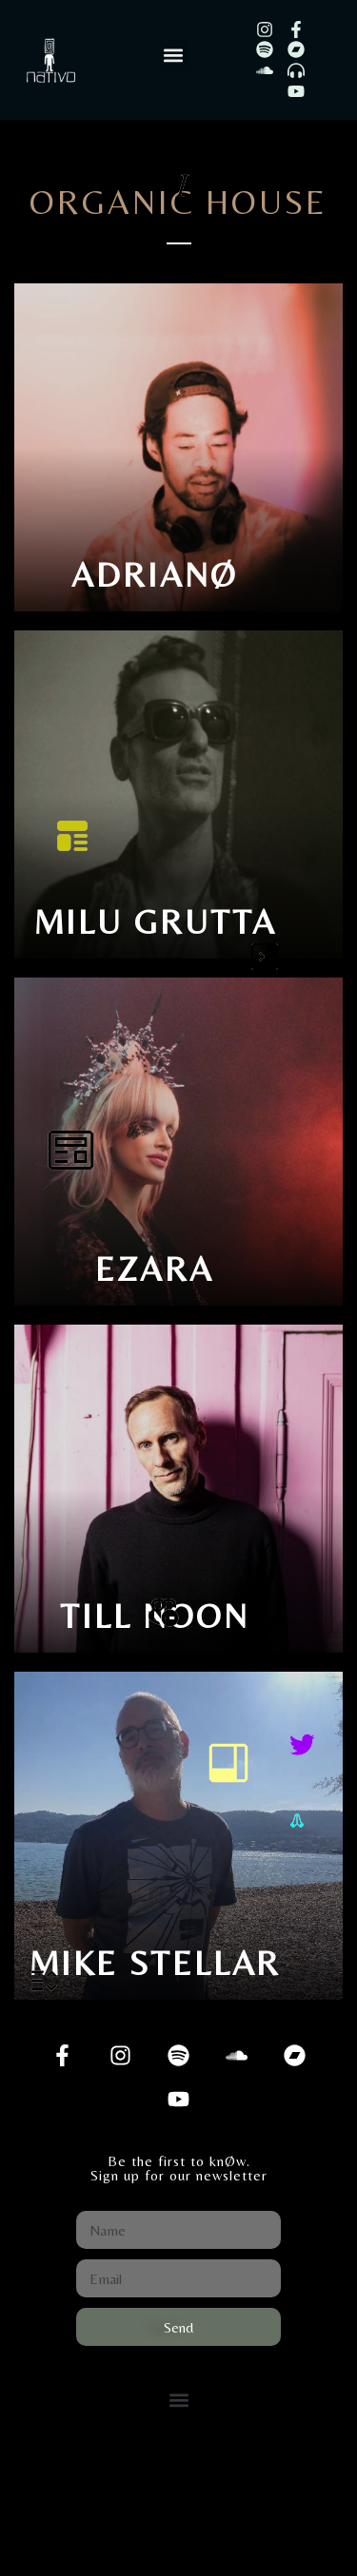 Image resolution: width=357 pixels, height=2576 pixels. What do you see at coordinates (302, 1744) in the screenshot?
I see `share to Twitter` at bounding box center [302, 1744].